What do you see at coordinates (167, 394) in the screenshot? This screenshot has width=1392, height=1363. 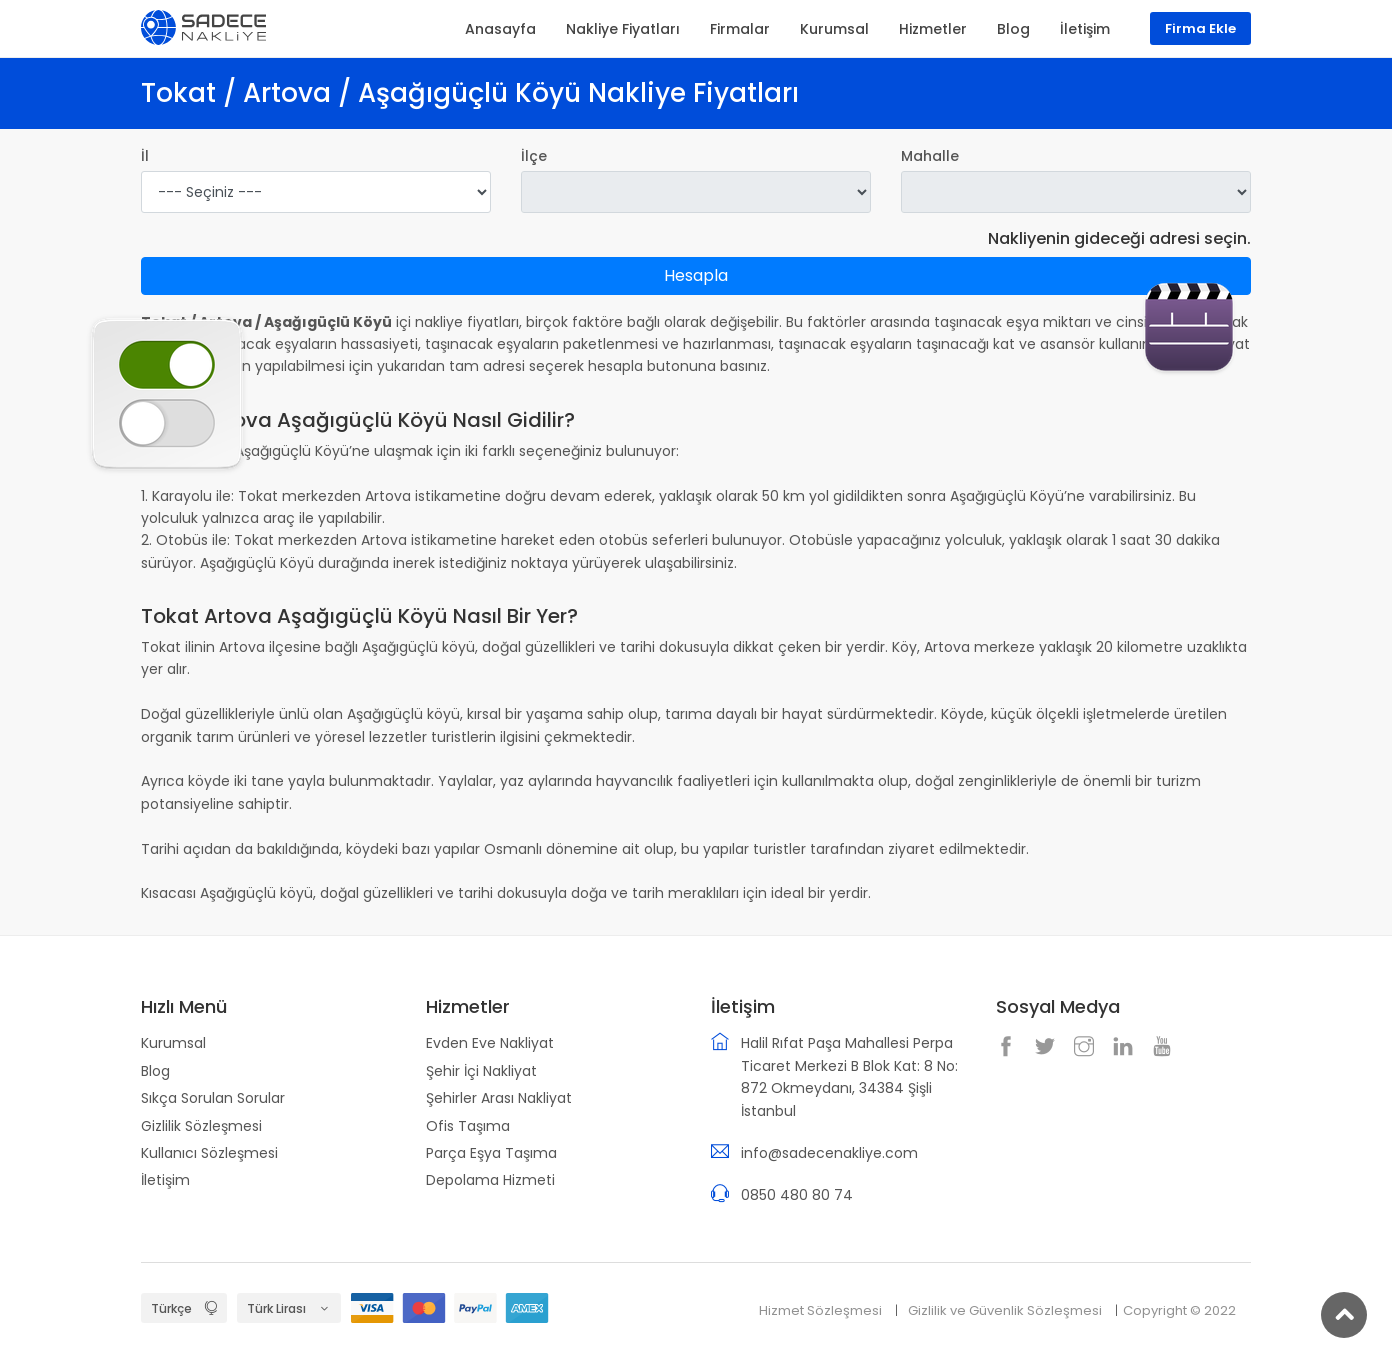 I see `open gnome tweaks settings` at bounding box center [167, 394].